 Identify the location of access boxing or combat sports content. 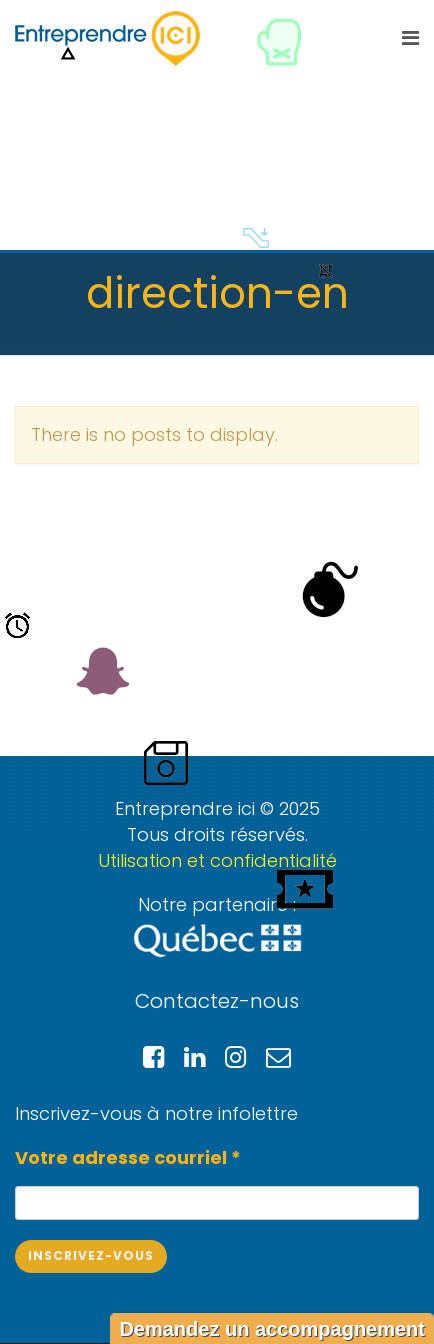
(280, 43).